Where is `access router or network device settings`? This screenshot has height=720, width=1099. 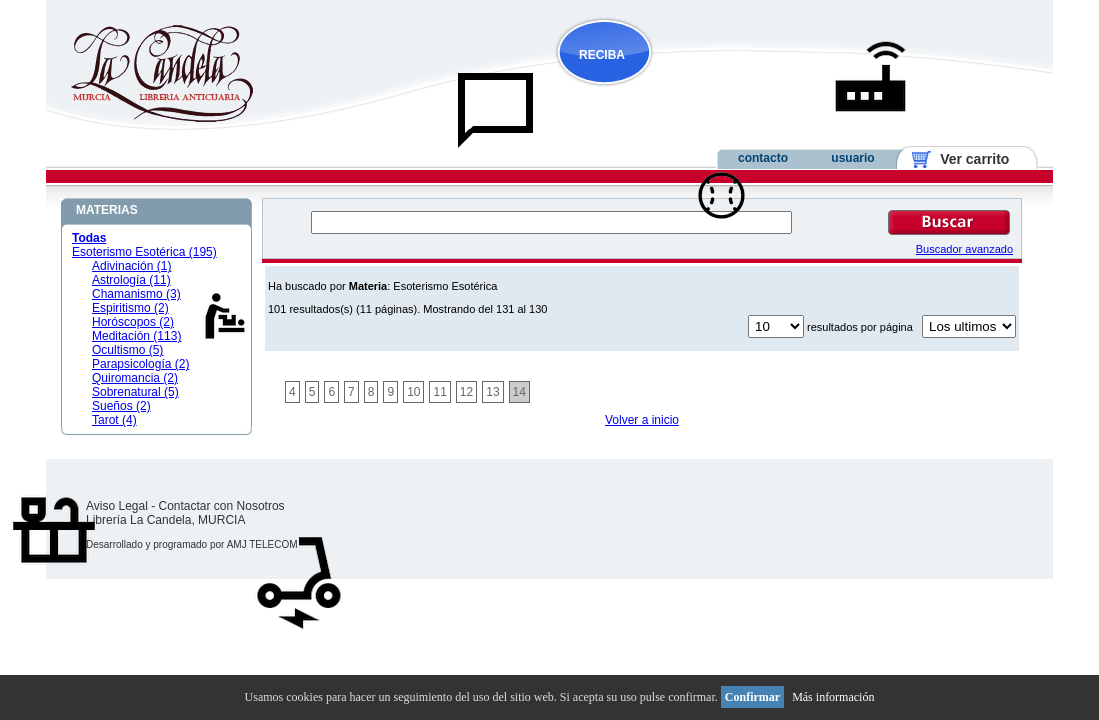
access router or network device settings is located at coordinates (870, 76).